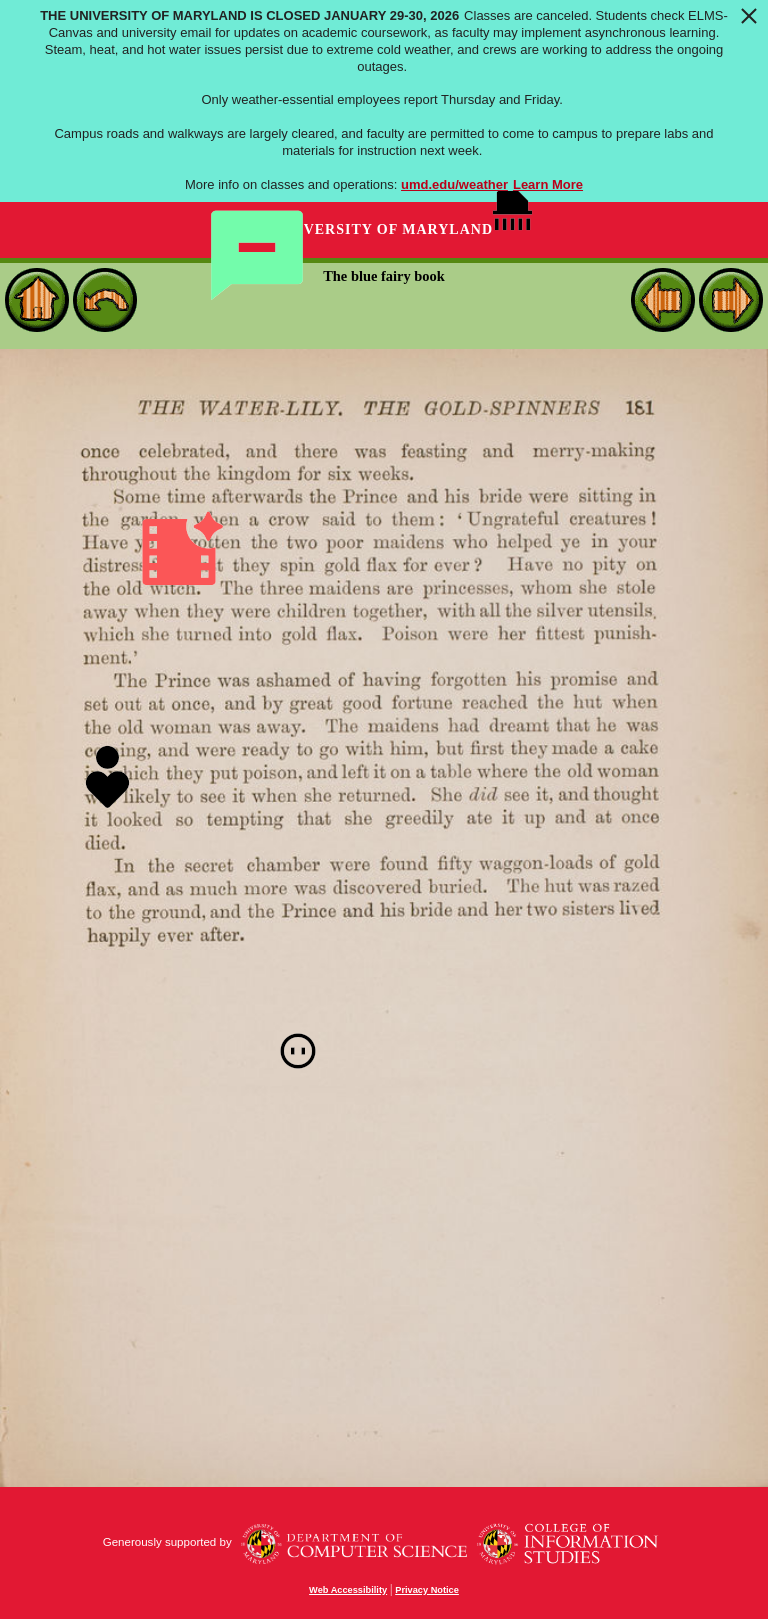 This screenshot has width=768, height=1619. What do you see at coordinates (257, 252) in the screenshot?
I see `open messaging or chat` at bounding box center [257, 252].